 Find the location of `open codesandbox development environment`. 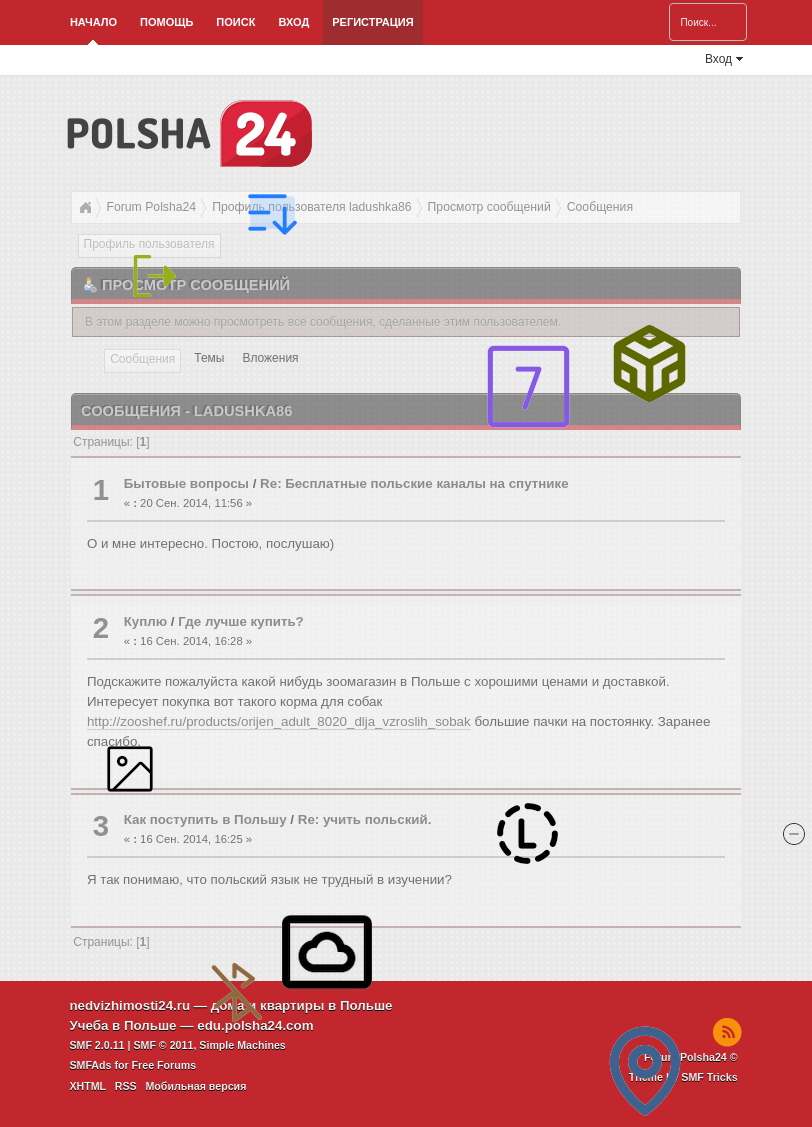

open codesandbox development environment is located at coordinates (649, 363).